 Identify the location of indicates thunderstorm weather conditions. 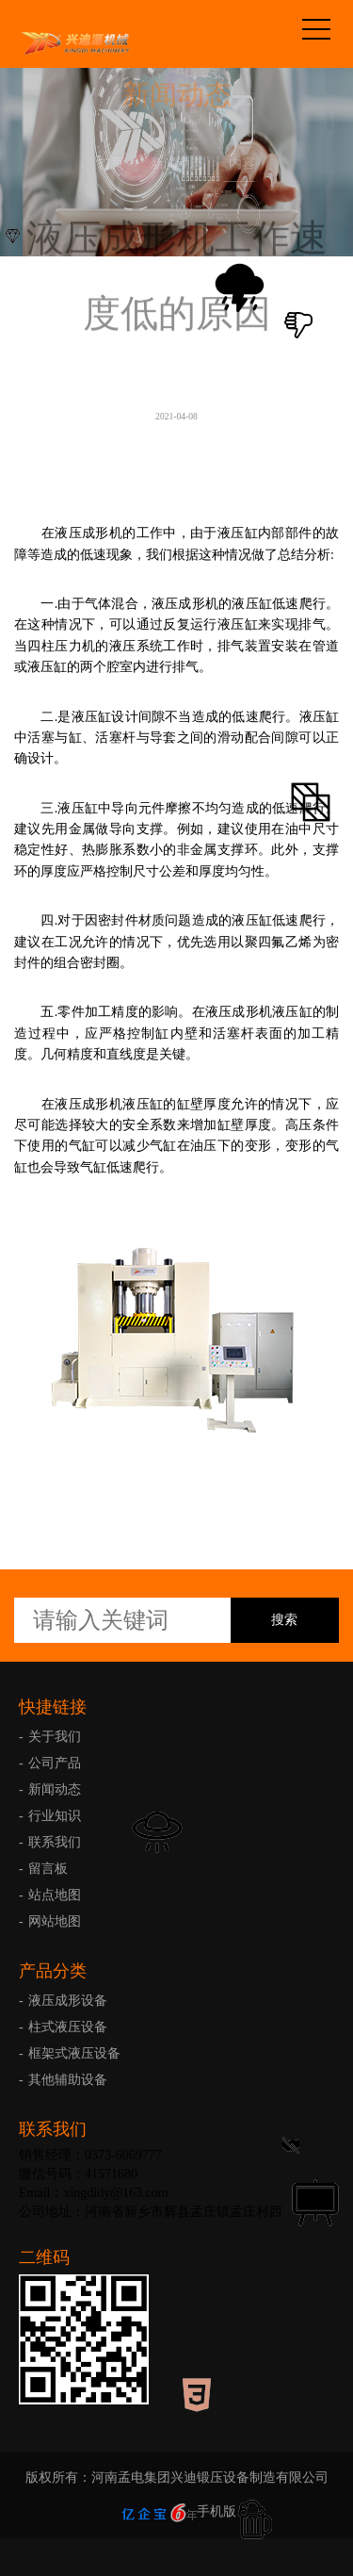
(239, 287).